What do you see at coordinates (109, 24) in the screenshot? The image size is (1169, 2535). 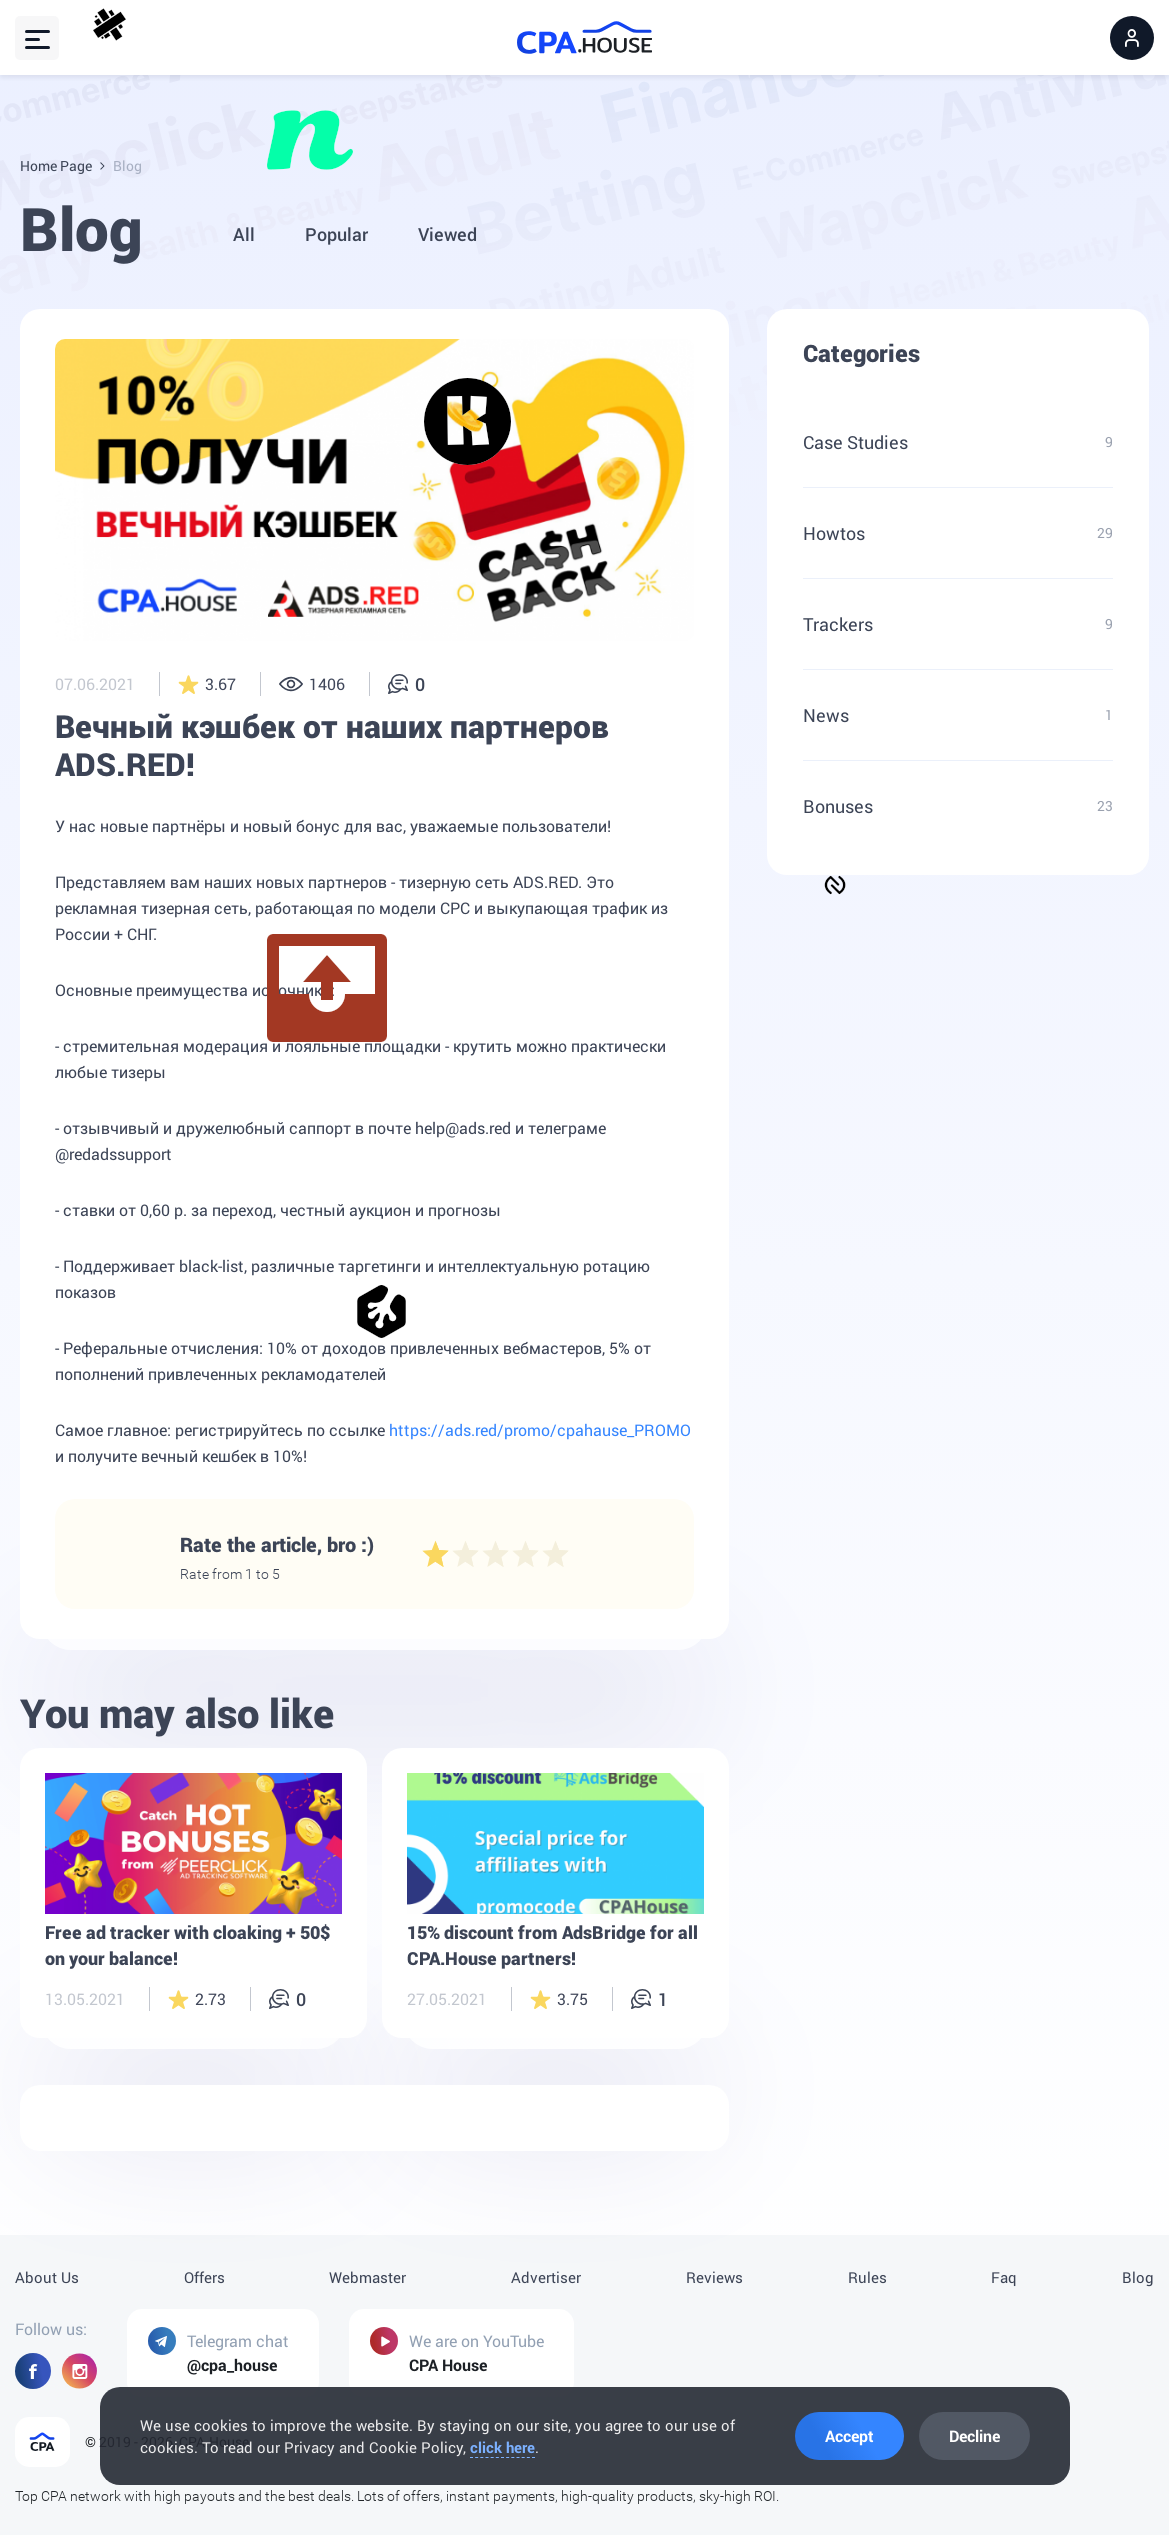 I see `aurelia javascript framework logo` at bounding box center [109, 24].